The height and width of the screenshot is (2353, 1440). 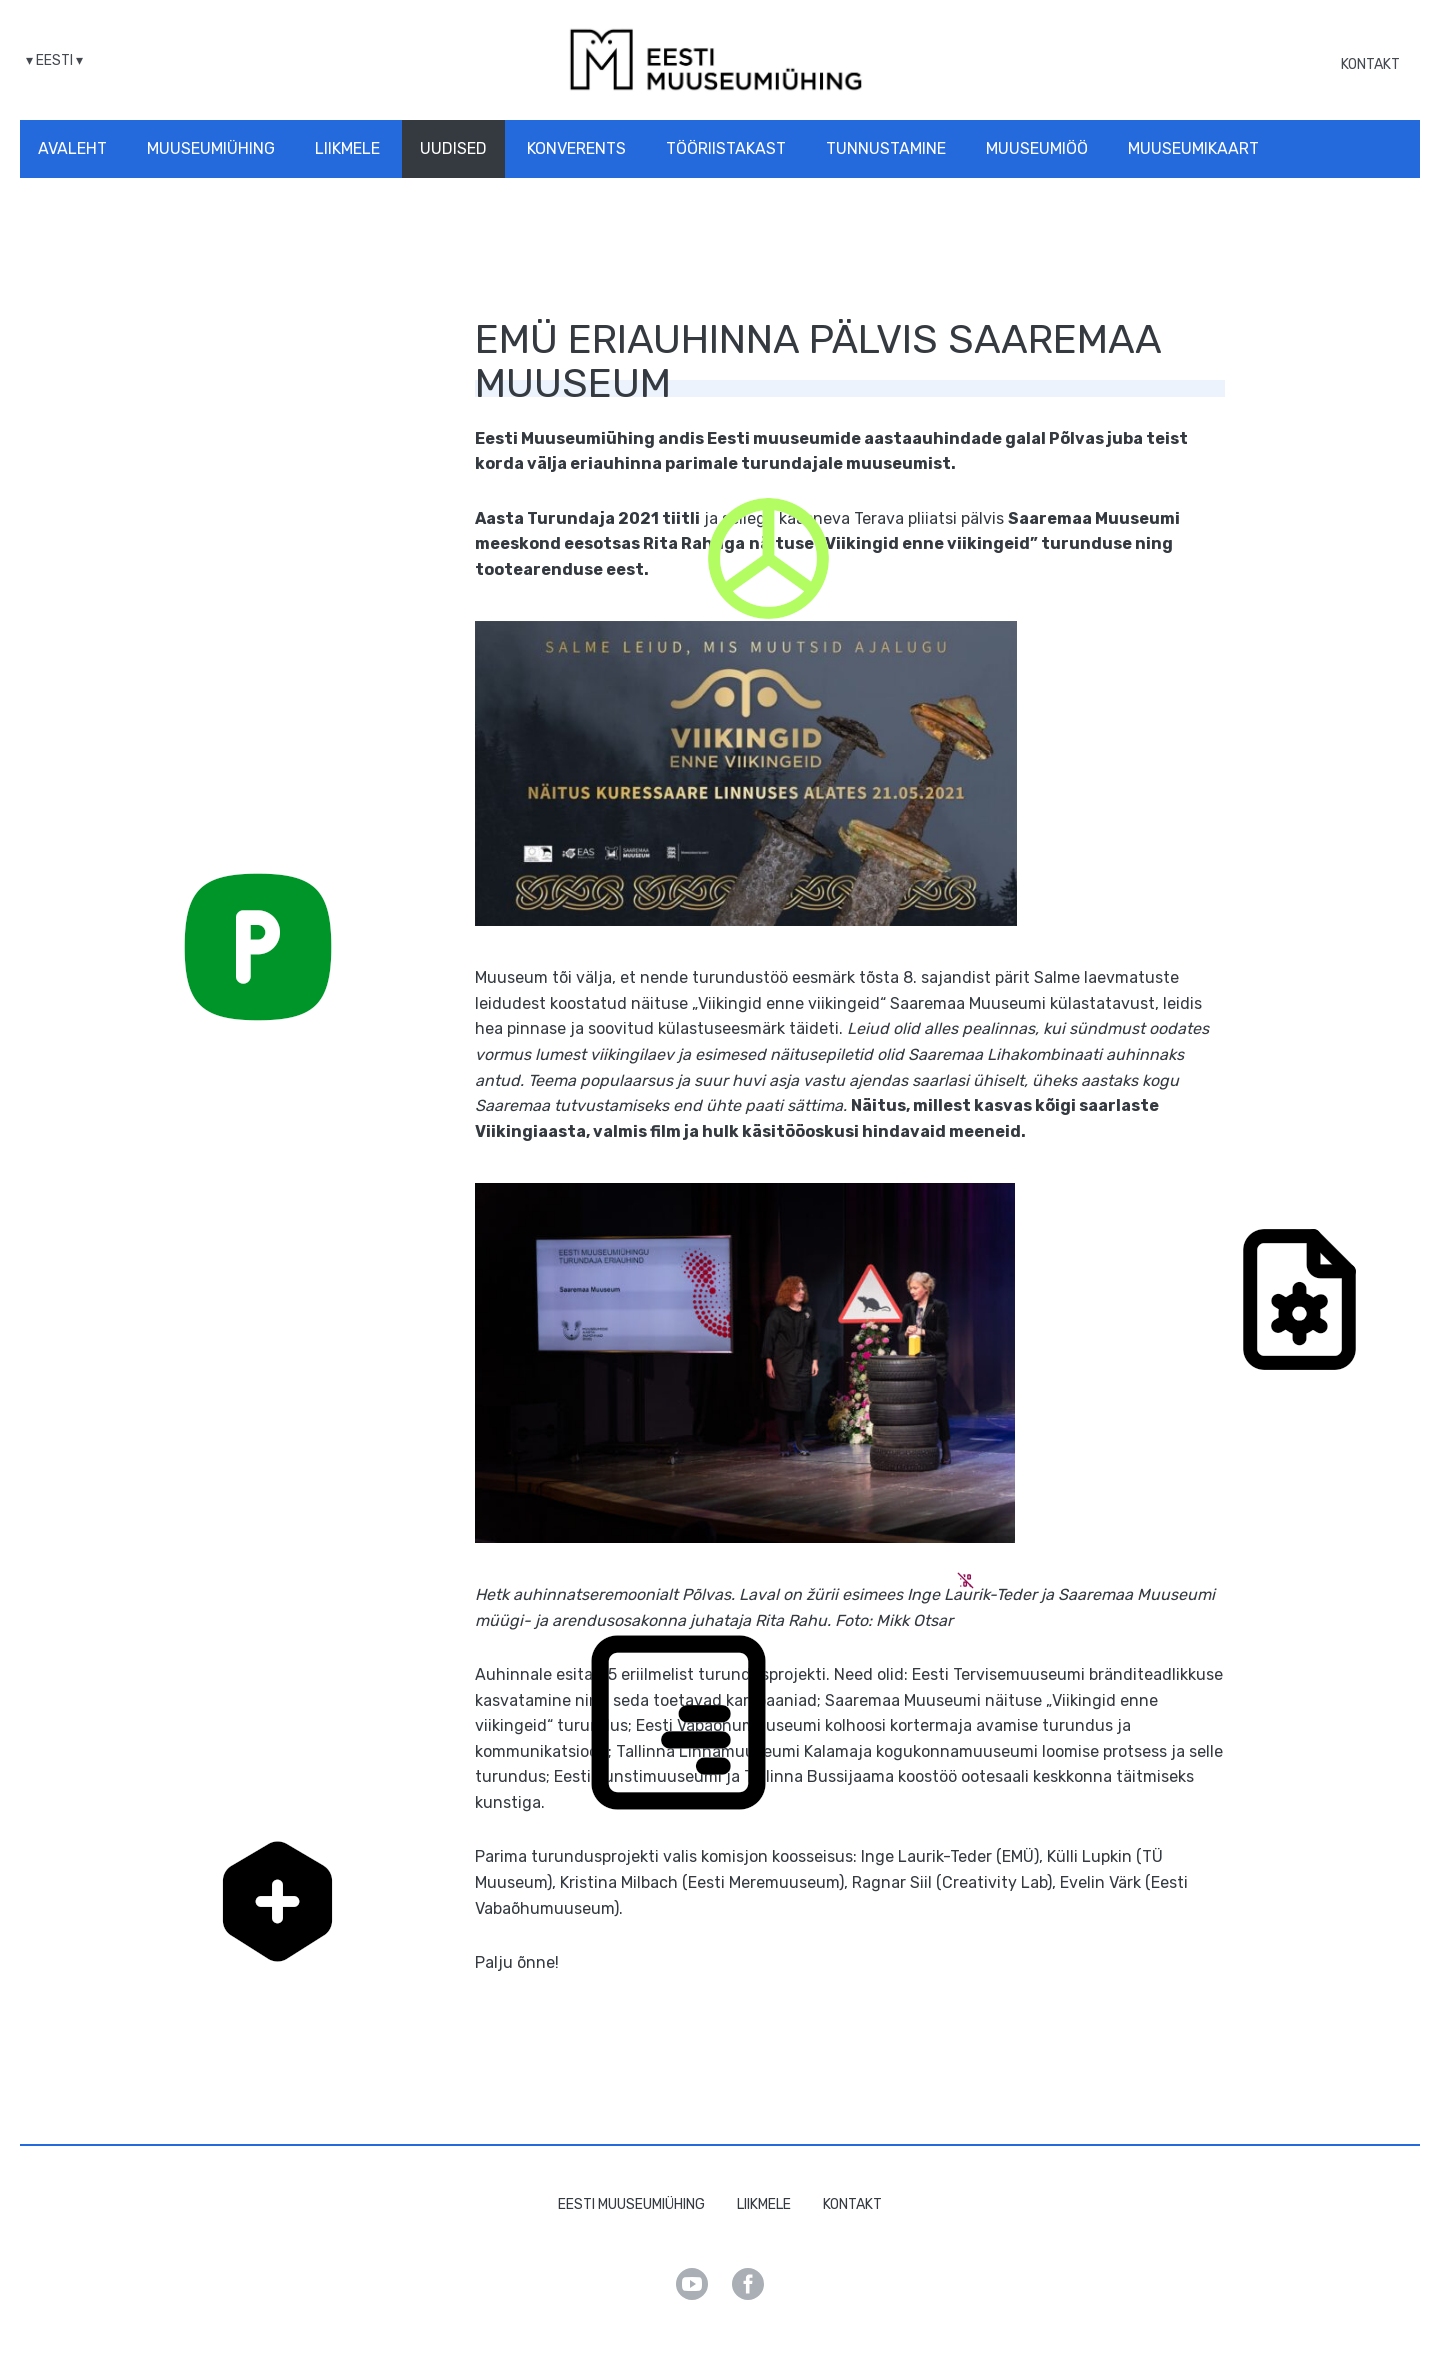 What do you see at coordinates (1299, 1299) in the screenshot?
I see `access file settings or preferences` at bounding box center [1299, 1299].